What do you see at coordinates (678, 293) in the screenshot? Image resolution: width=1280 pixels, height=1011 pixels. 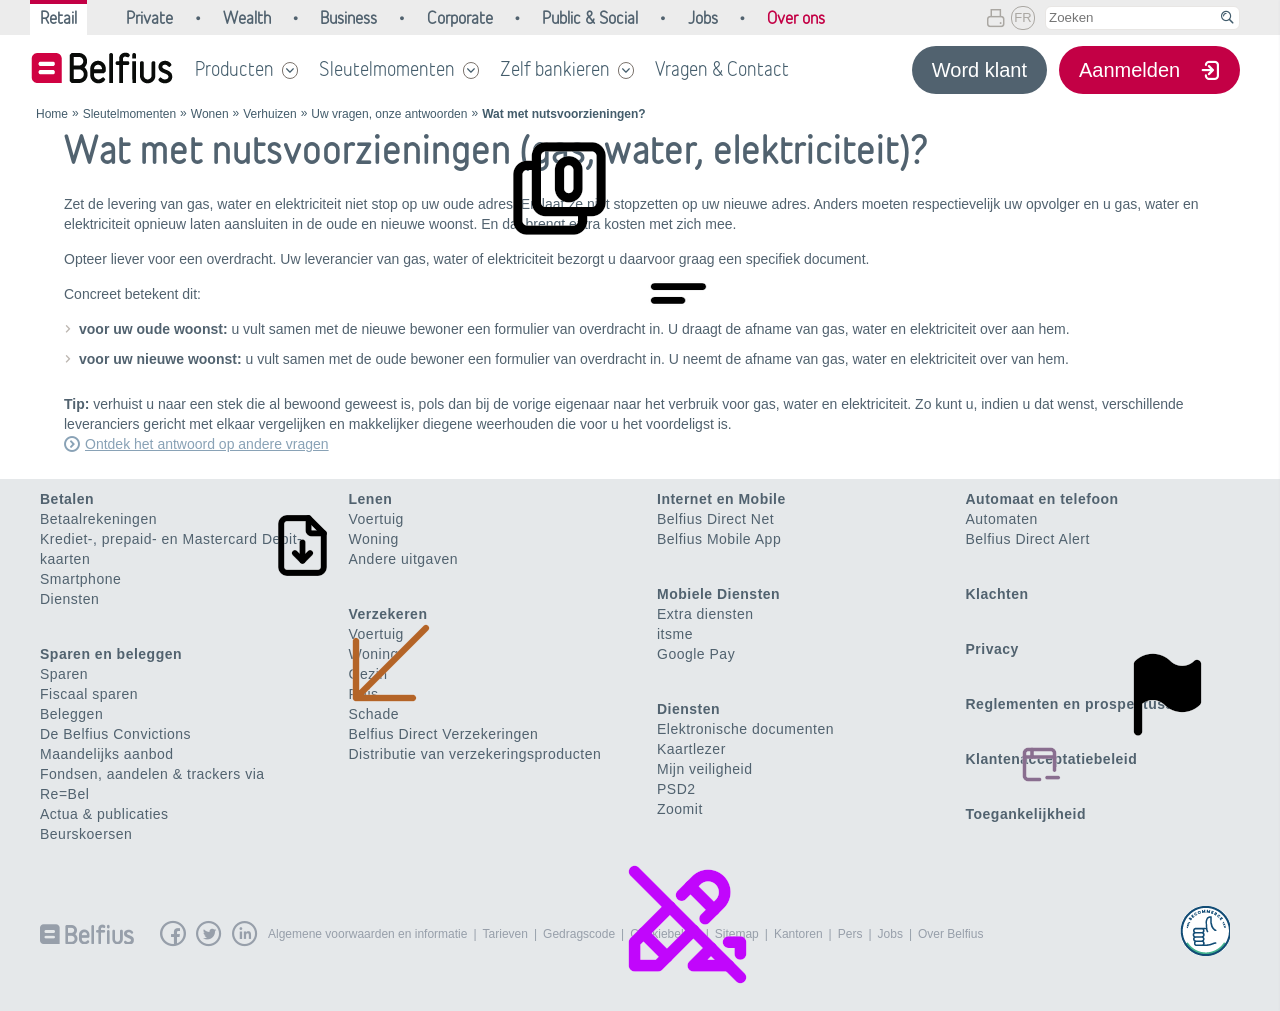 I see `indicates a short text input field` at bounding box center [678, 293].